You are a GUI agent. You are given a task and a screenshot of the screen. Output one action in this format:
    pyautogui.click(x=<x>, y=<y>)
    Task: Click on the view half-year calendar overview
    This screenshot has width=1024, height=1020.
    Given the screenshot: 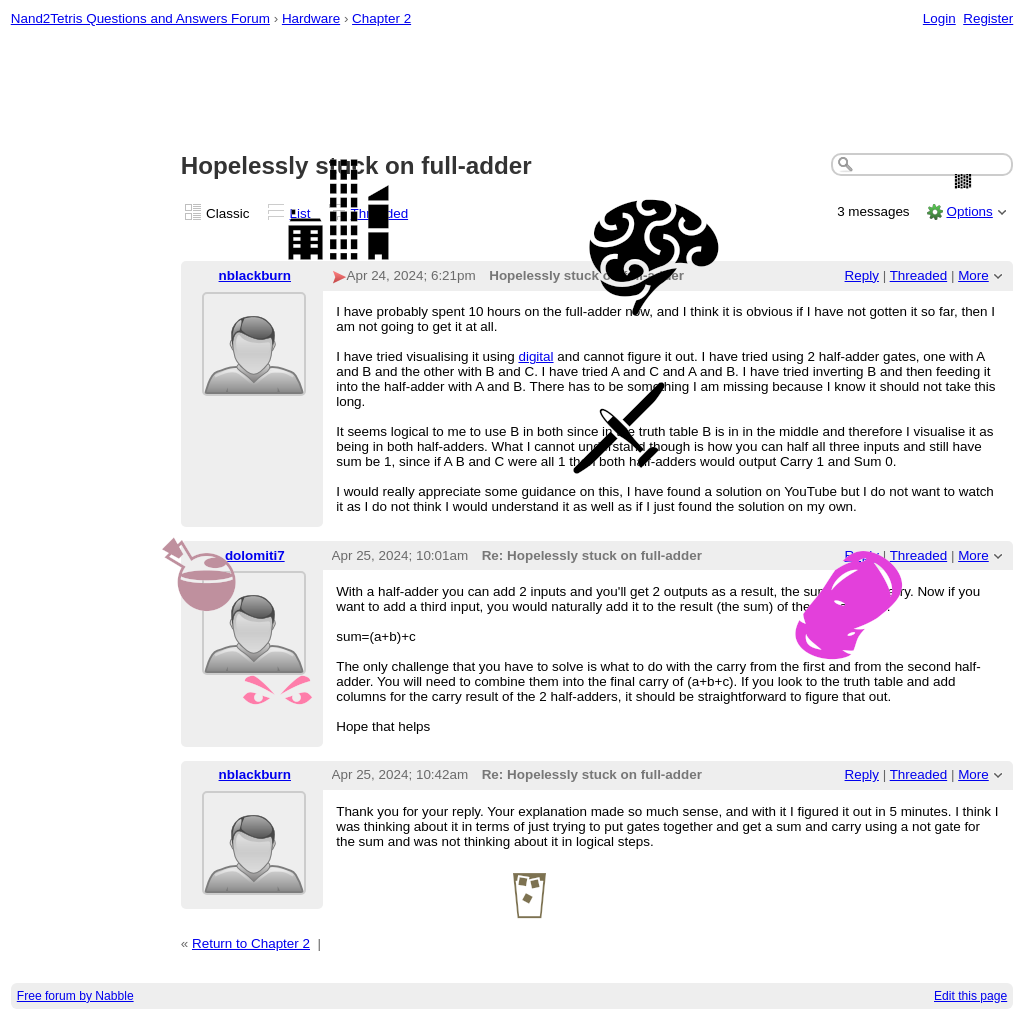 What is the action you would take?
    pyautogui.click(x=963, y=181)
    